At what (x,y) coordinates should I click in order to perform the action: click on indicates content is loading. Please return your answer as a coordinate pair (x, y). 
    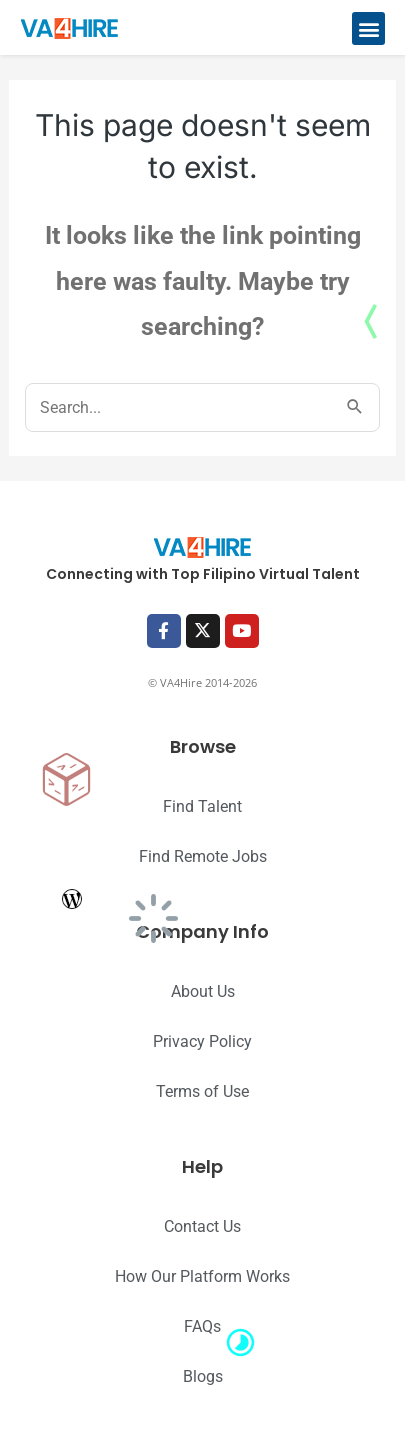
    Looking at the image, I should click on (153, 918).